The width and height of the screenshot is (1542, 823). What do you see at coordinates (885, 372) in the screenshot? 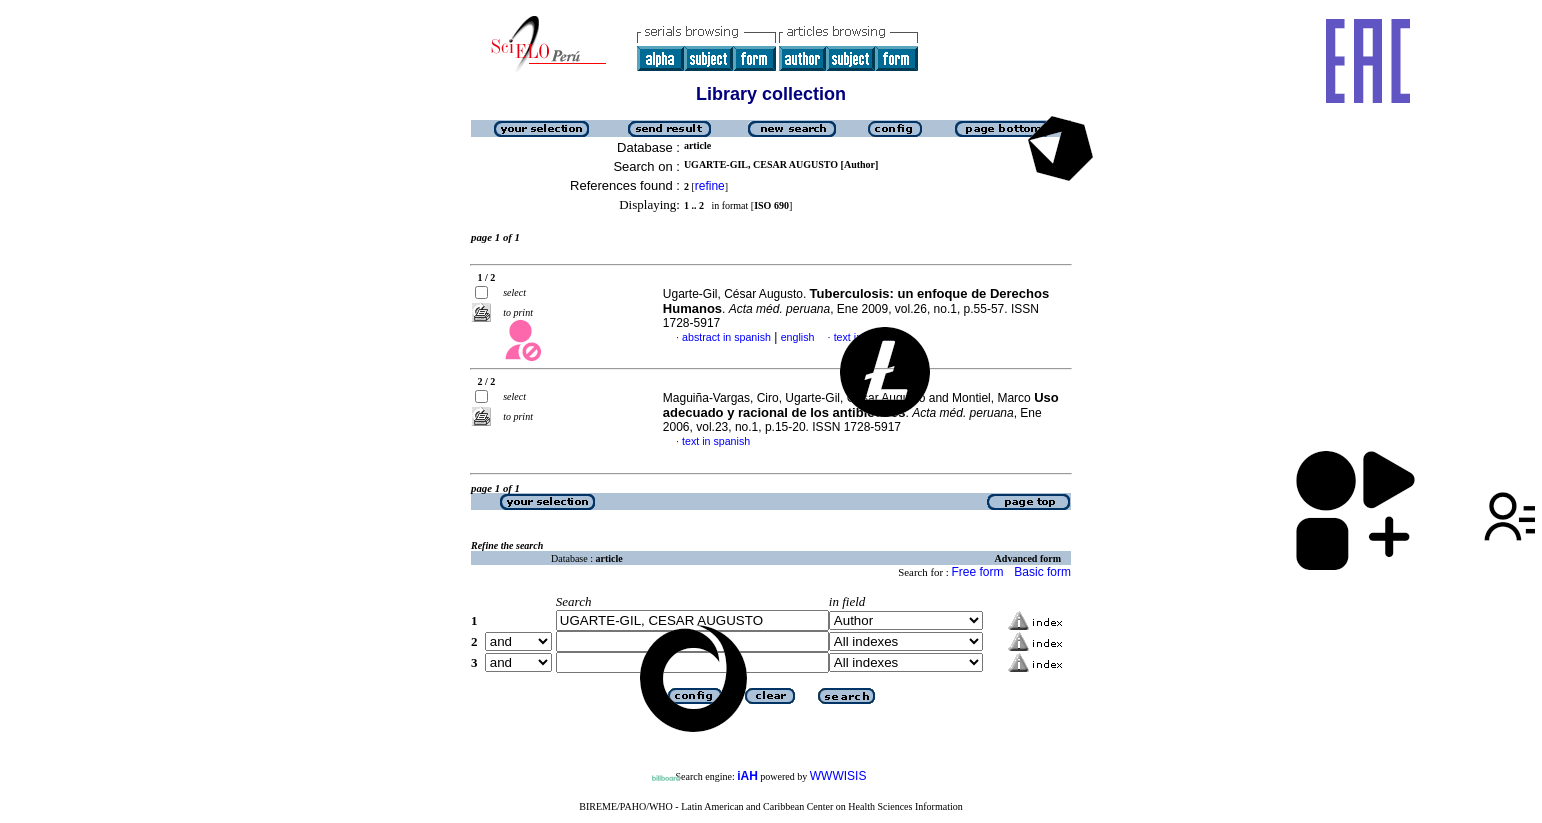
I see `litecoin cryptocurrency logo` at bounding box center [885, 372].